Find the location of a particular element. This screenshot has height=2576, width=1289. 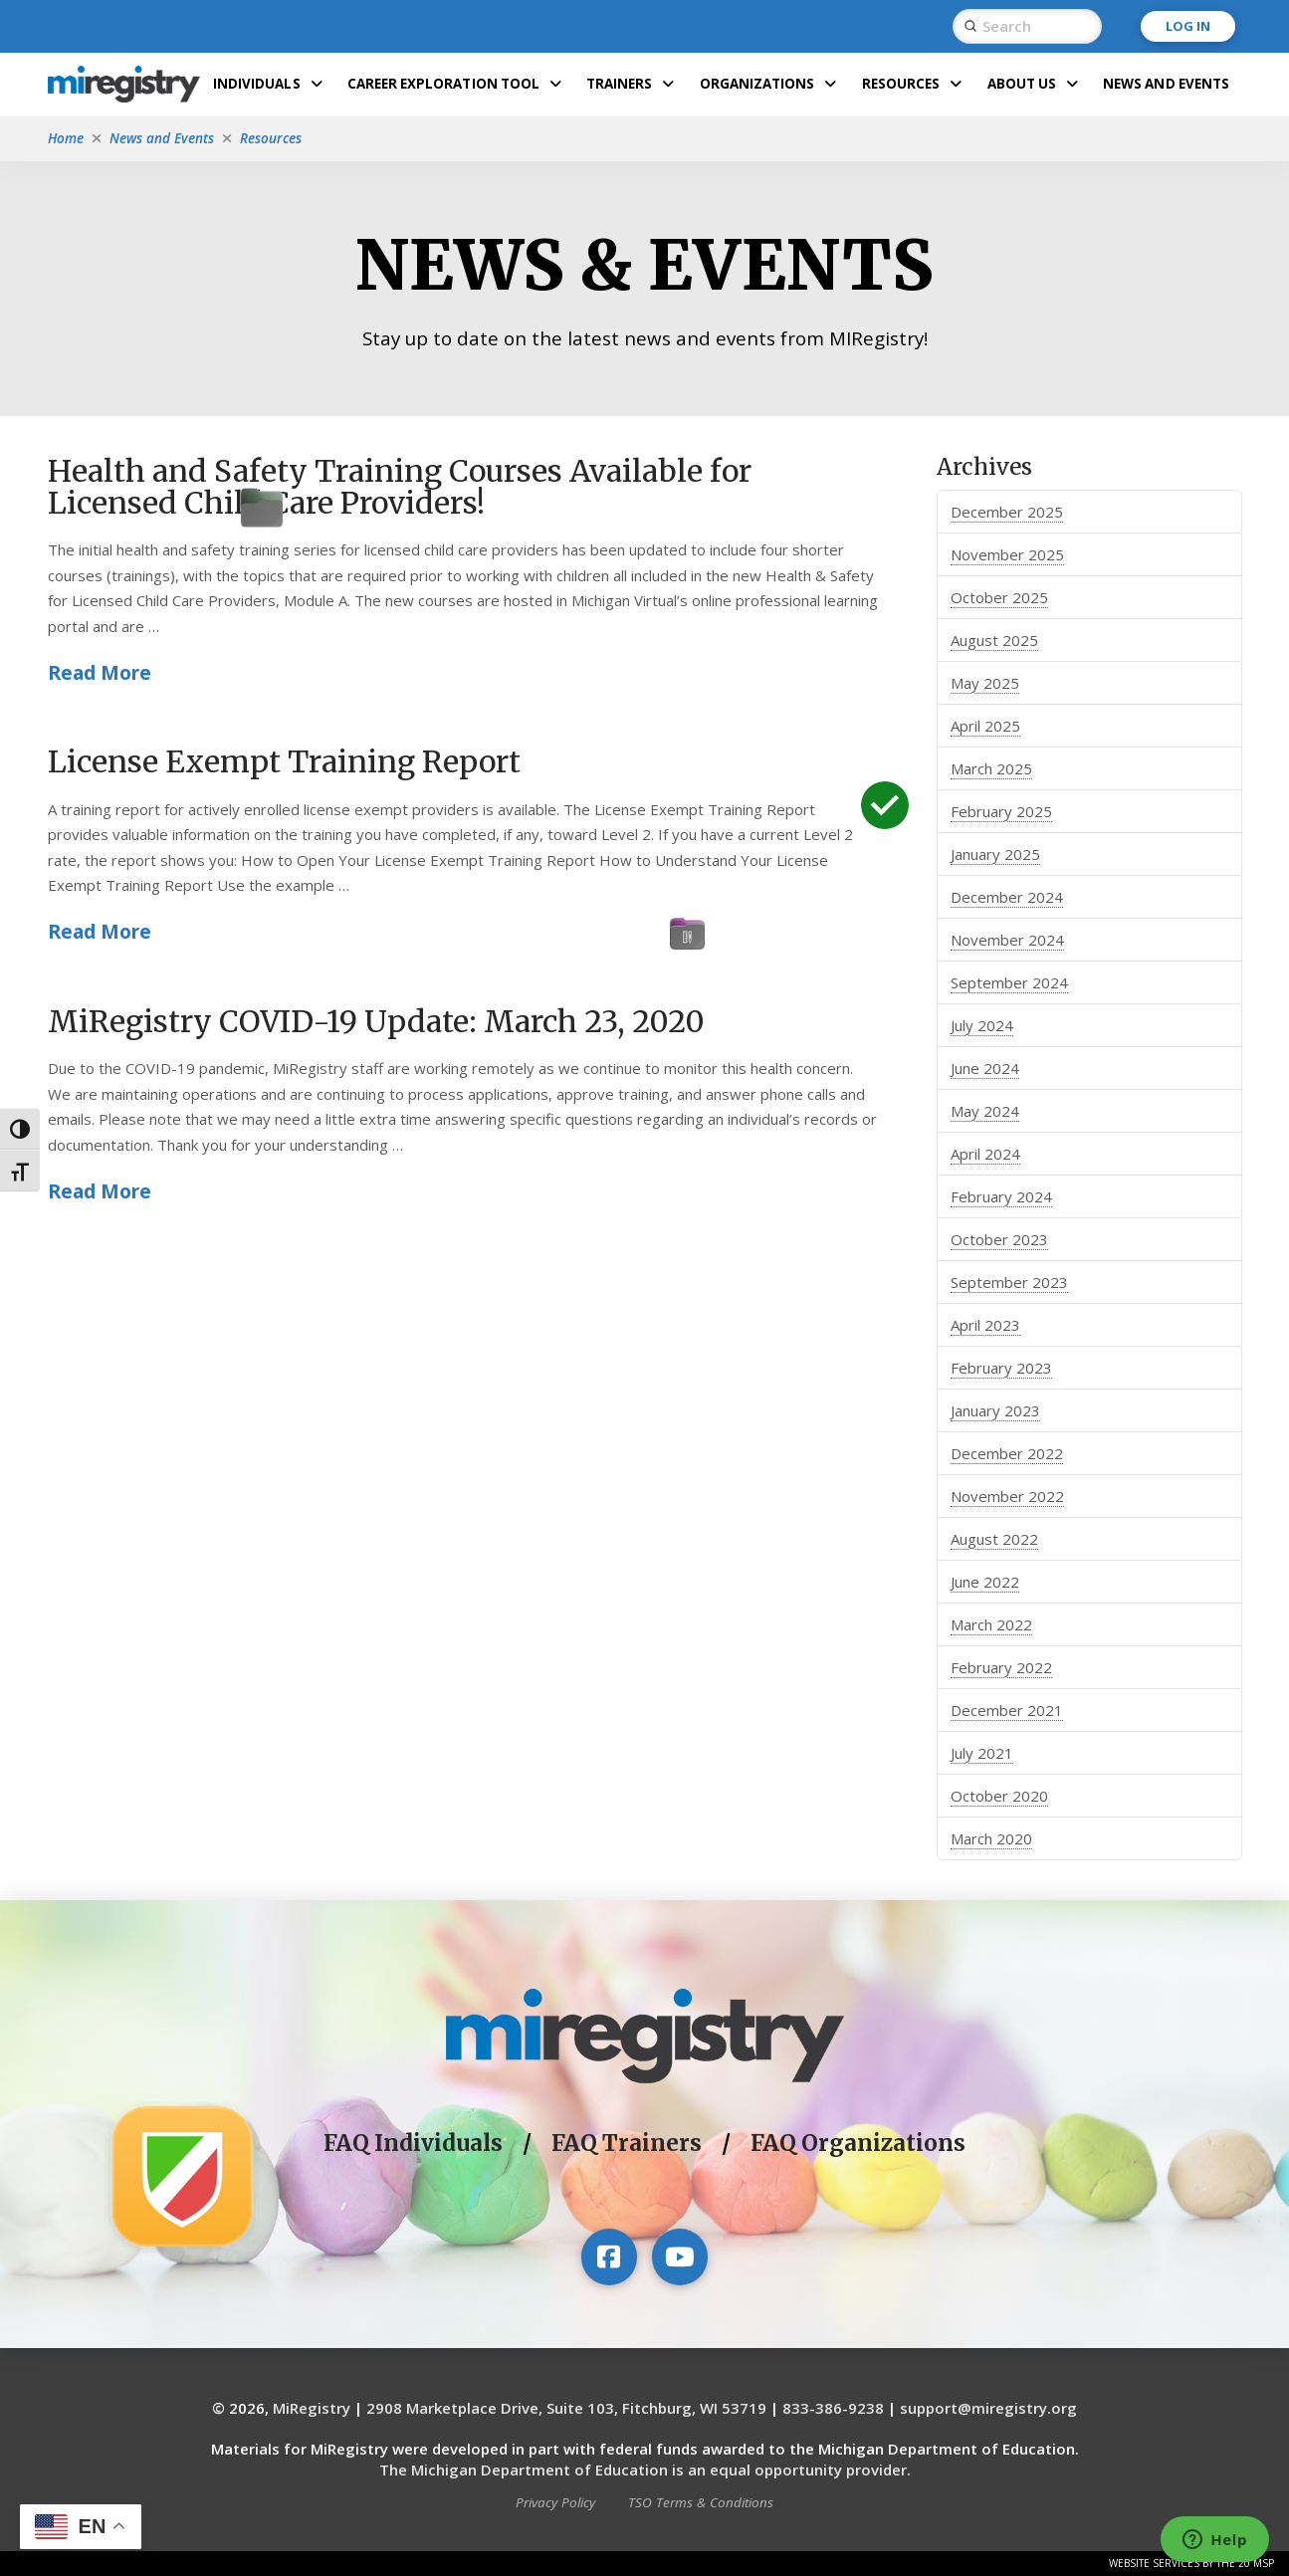

indicates a selected or checked item is located at coordinates (885, 805).